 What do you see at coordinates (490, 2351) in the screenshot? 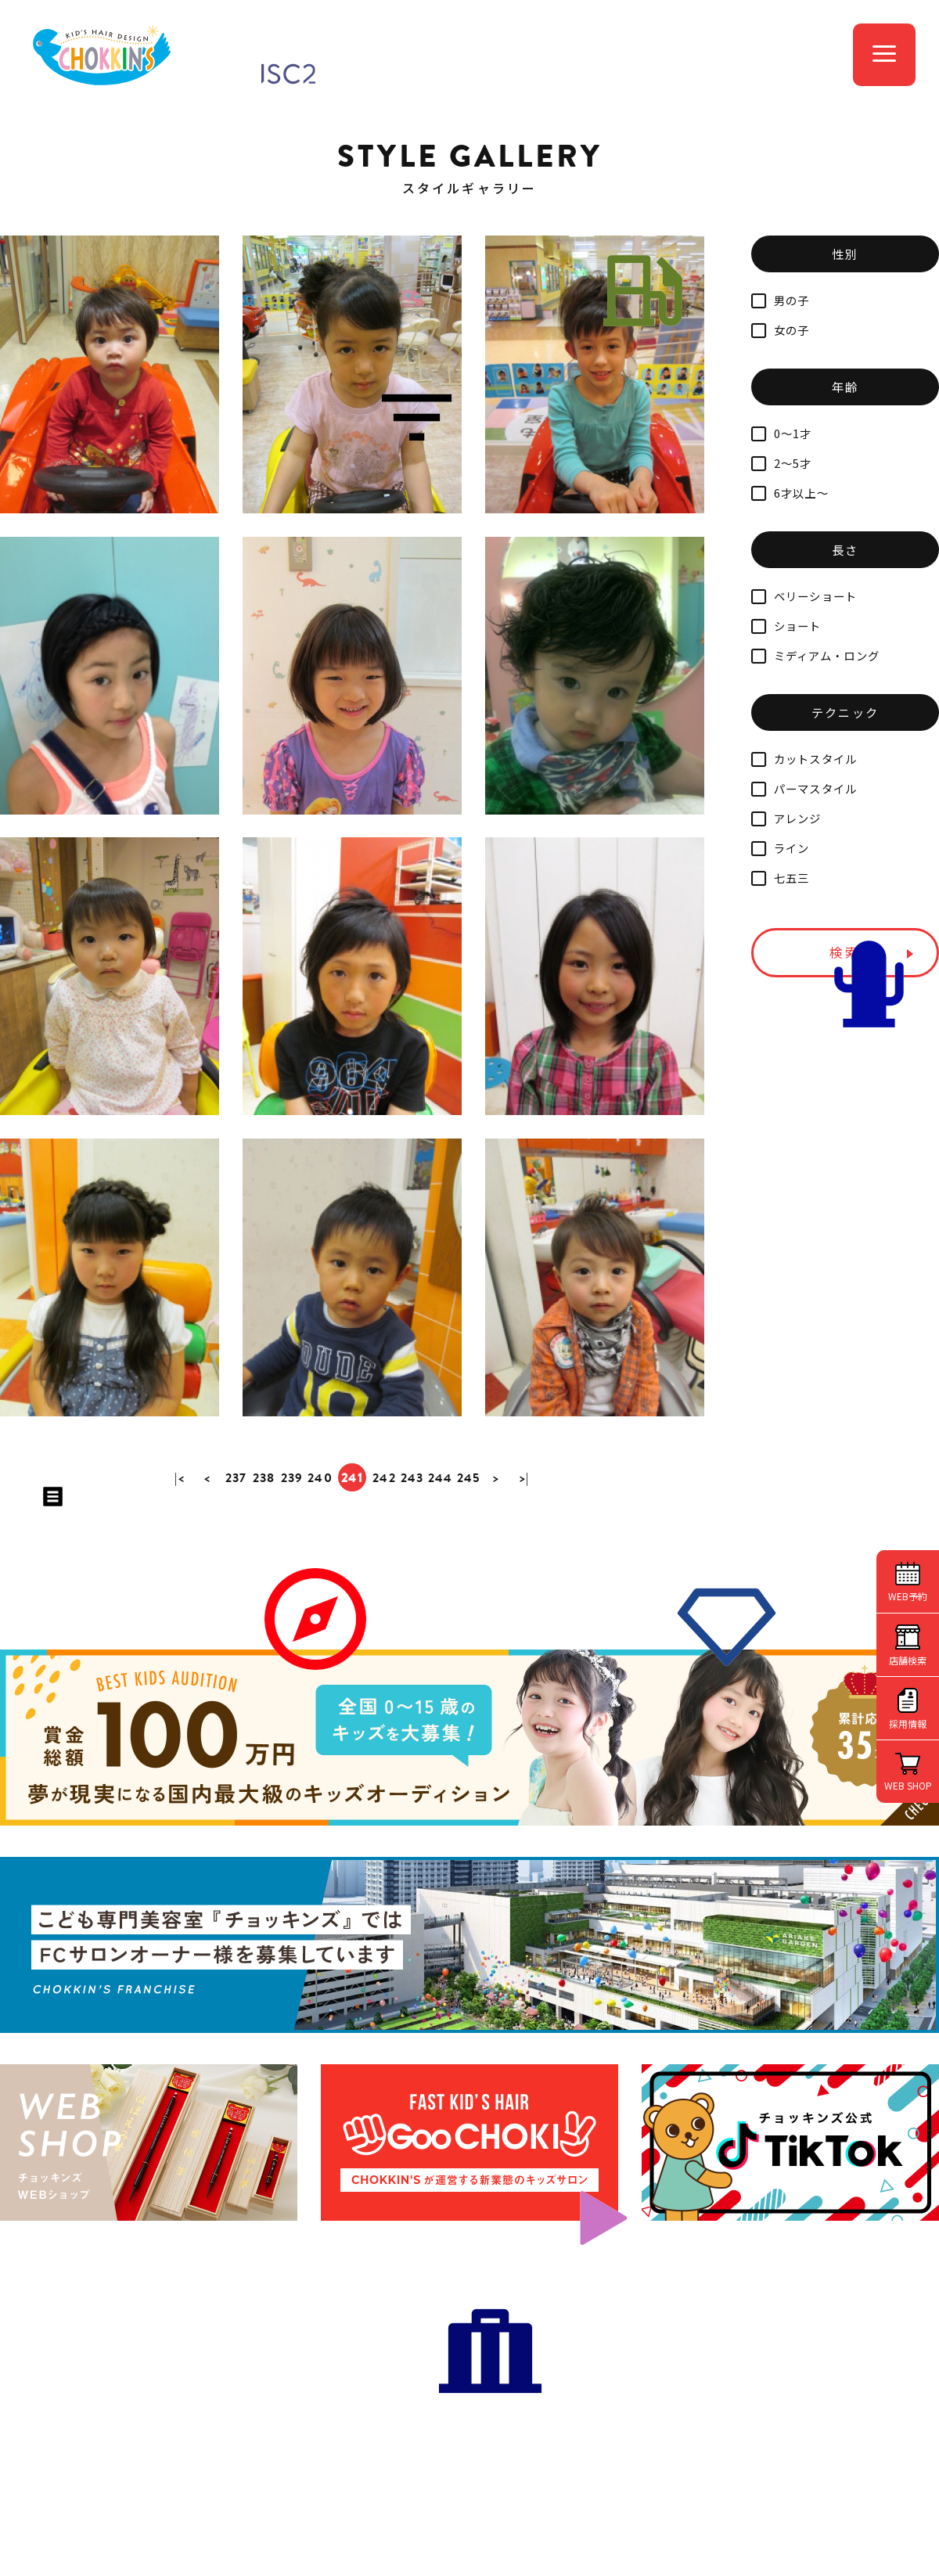
I see `find luggage deposit or storage facilities` at bounding box center [490, 2351].